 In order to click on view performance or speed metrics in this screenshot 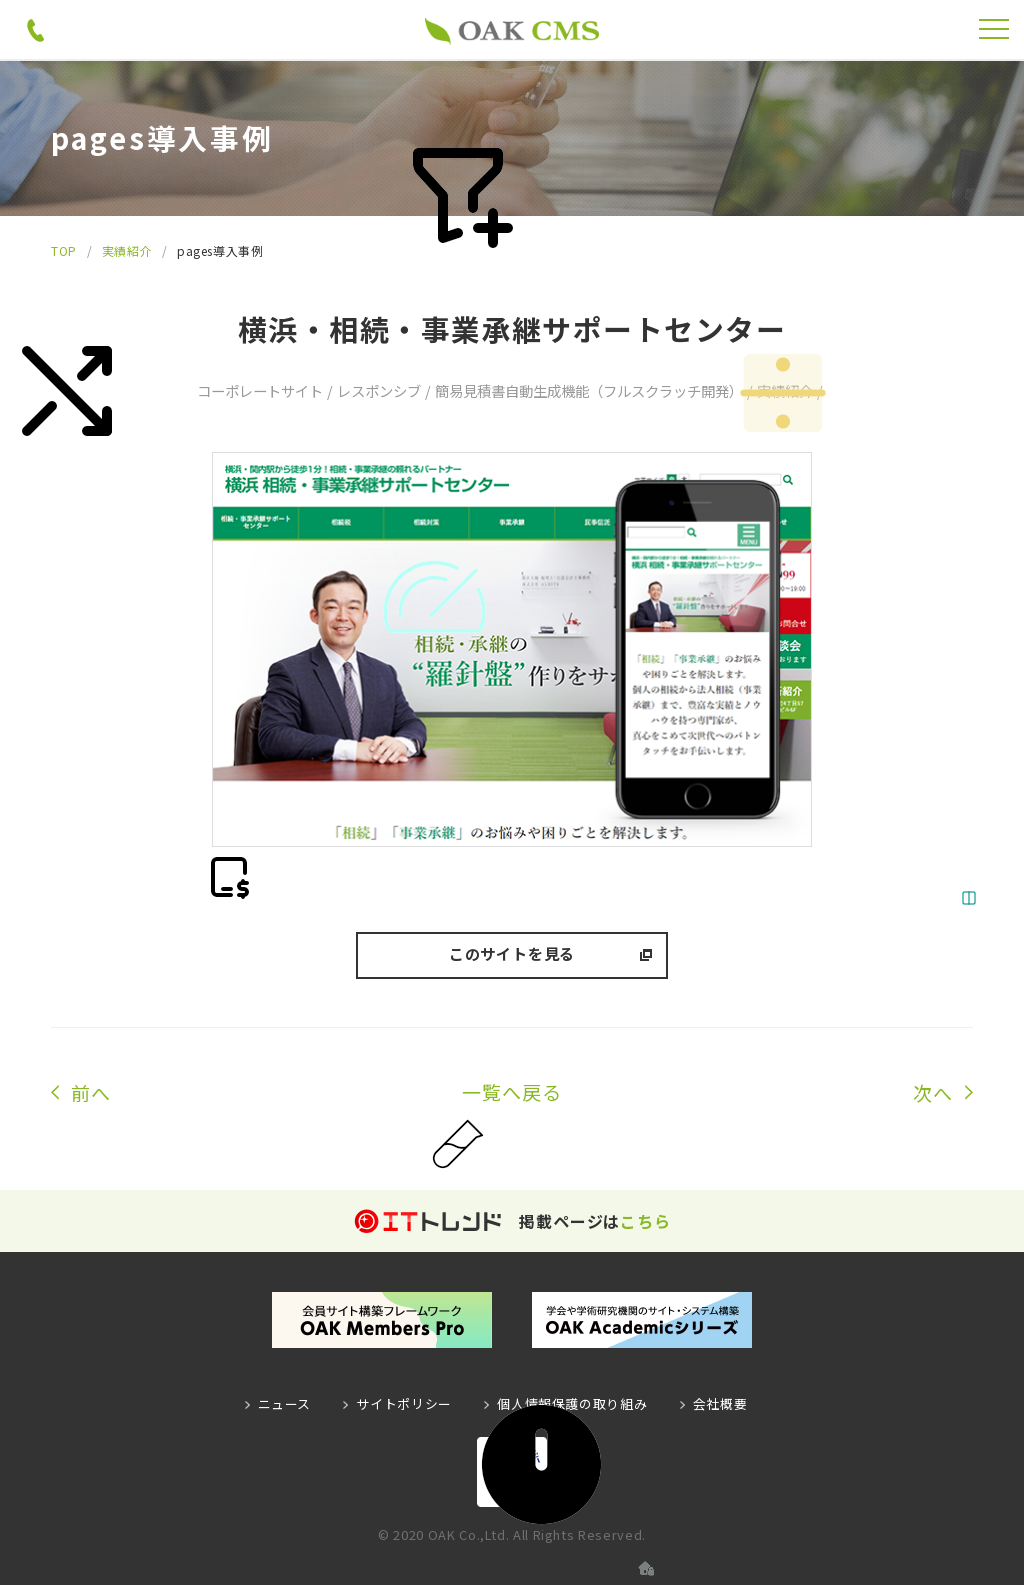, I will do `click(434, 600)`.